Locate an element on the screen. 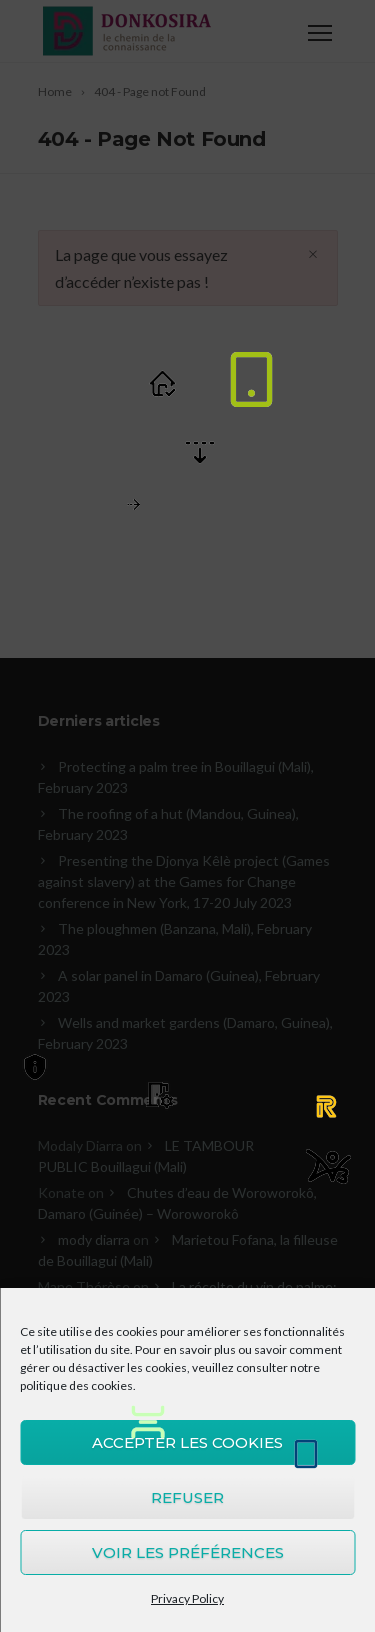 The image size is (375, 1632). switch to single column layout is located at coordinates (306, 1454).